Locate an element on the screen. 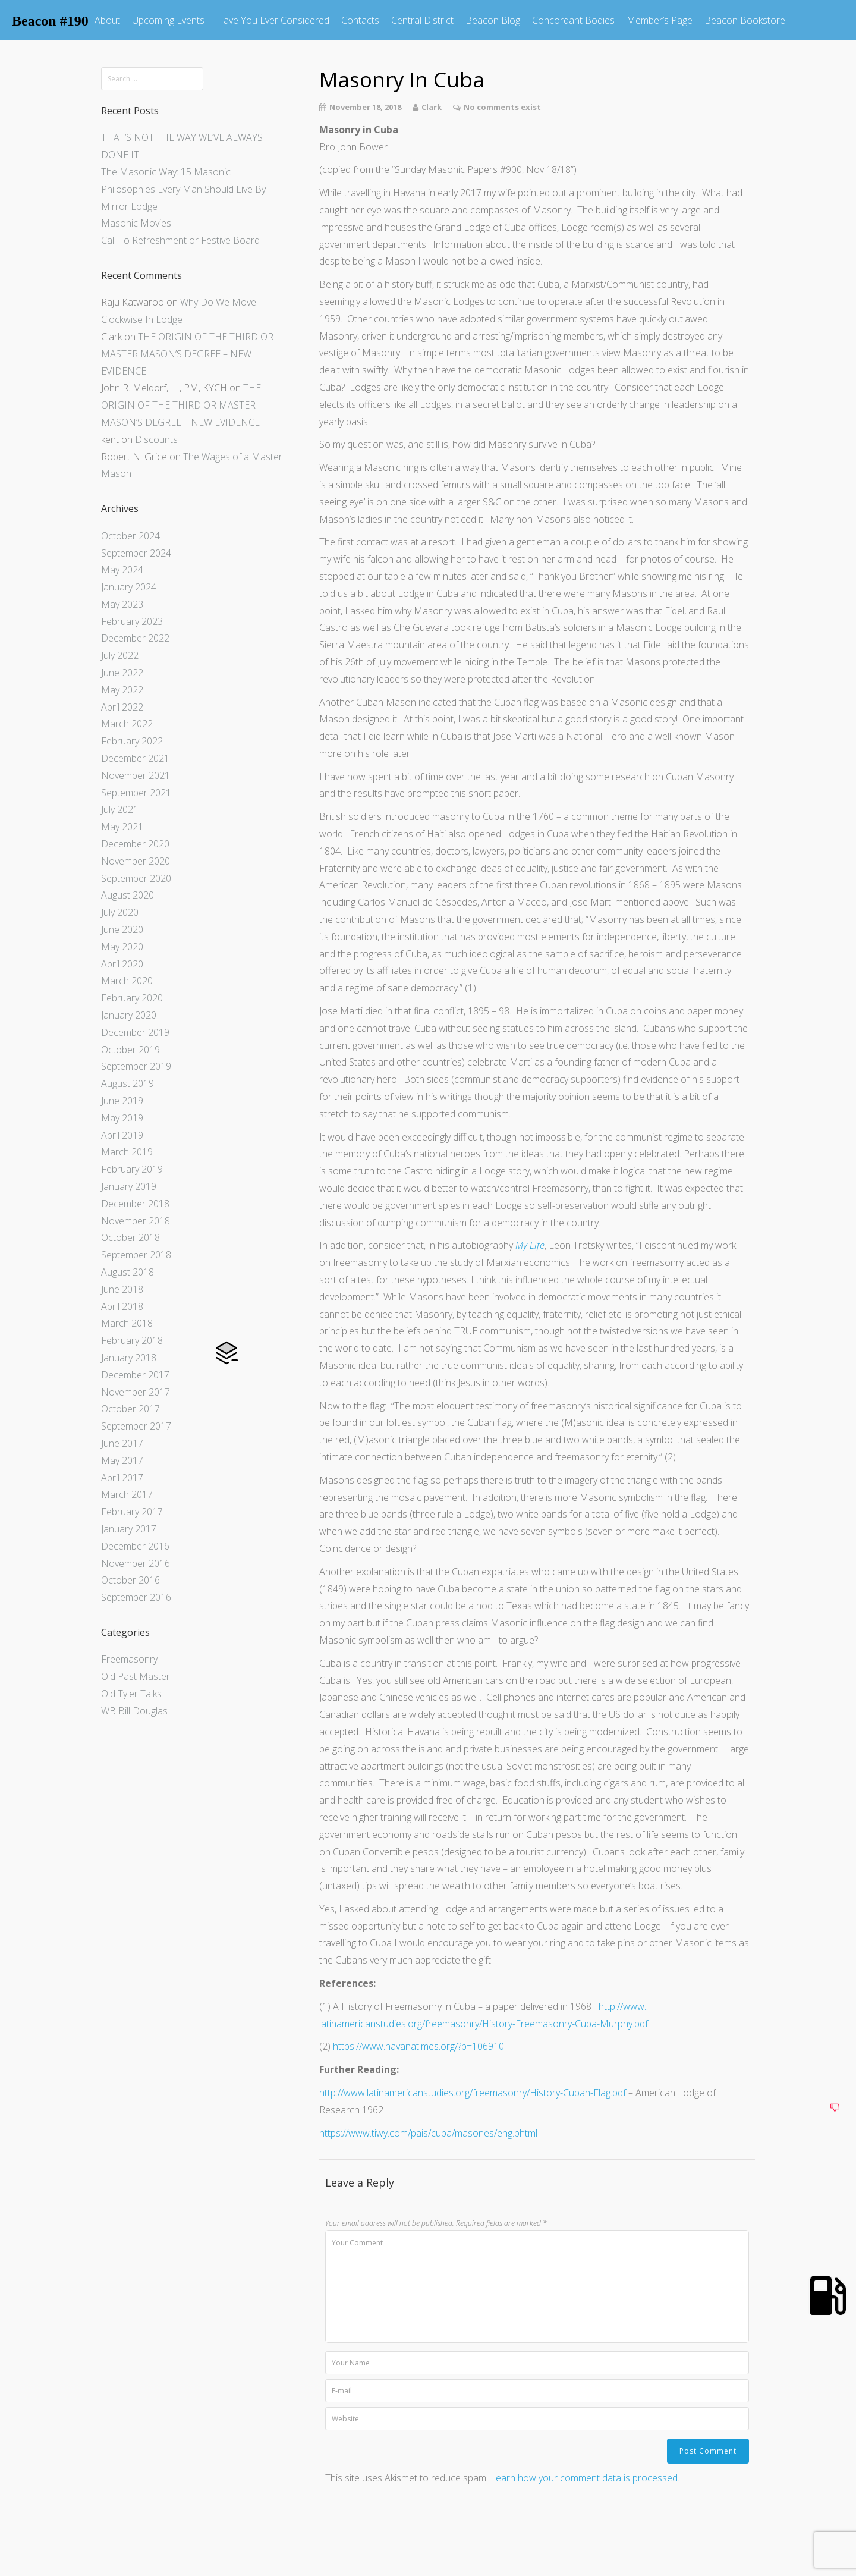 The width and height of the screenshot is (856, 2576). remove a layer from the stack is located at coordinates (226, 1353).